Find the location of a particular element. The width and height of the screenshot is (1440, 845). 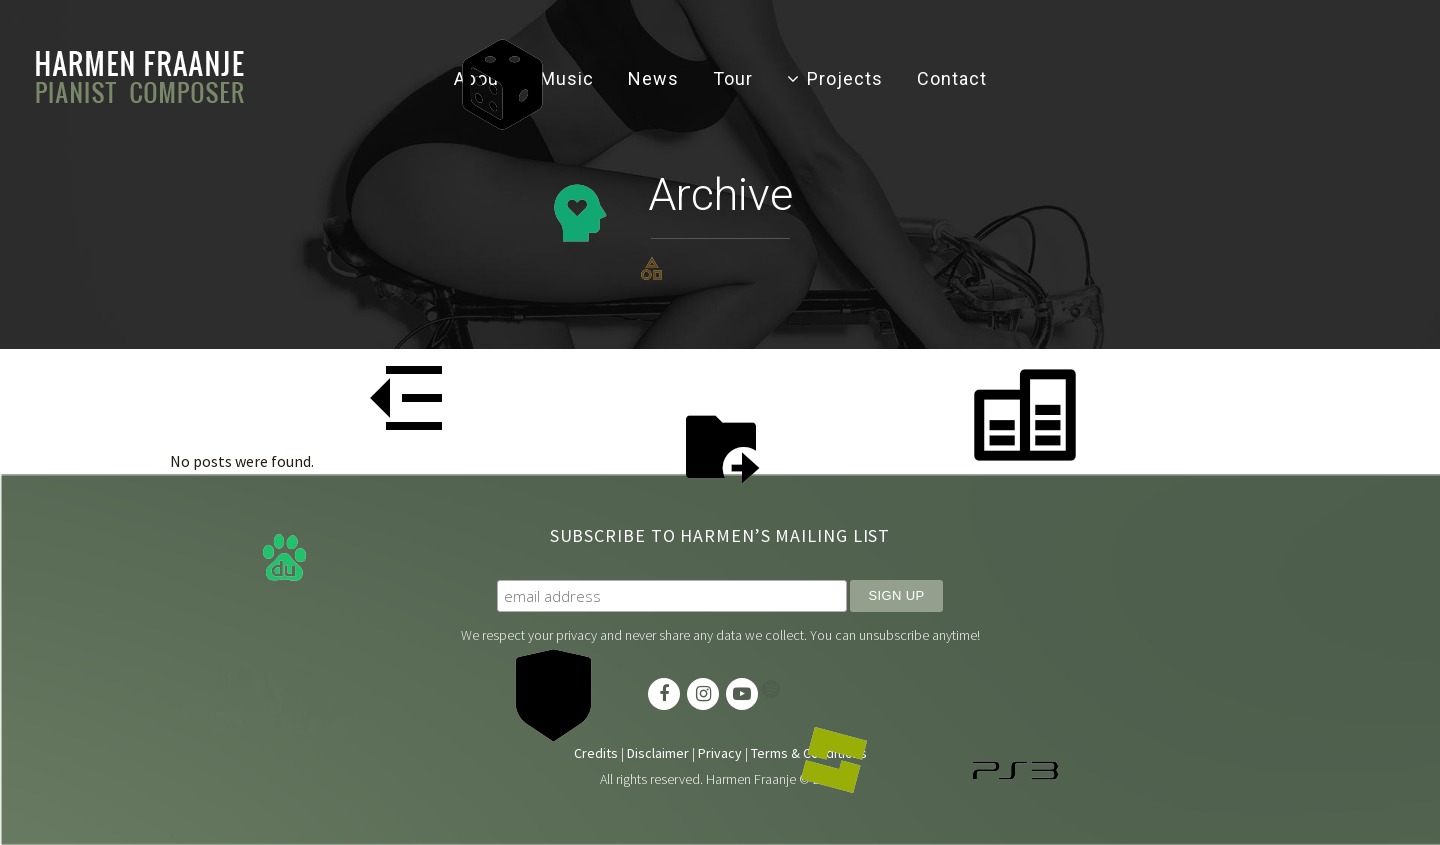

open Roblox Studio is located at coordinates (834, 760).